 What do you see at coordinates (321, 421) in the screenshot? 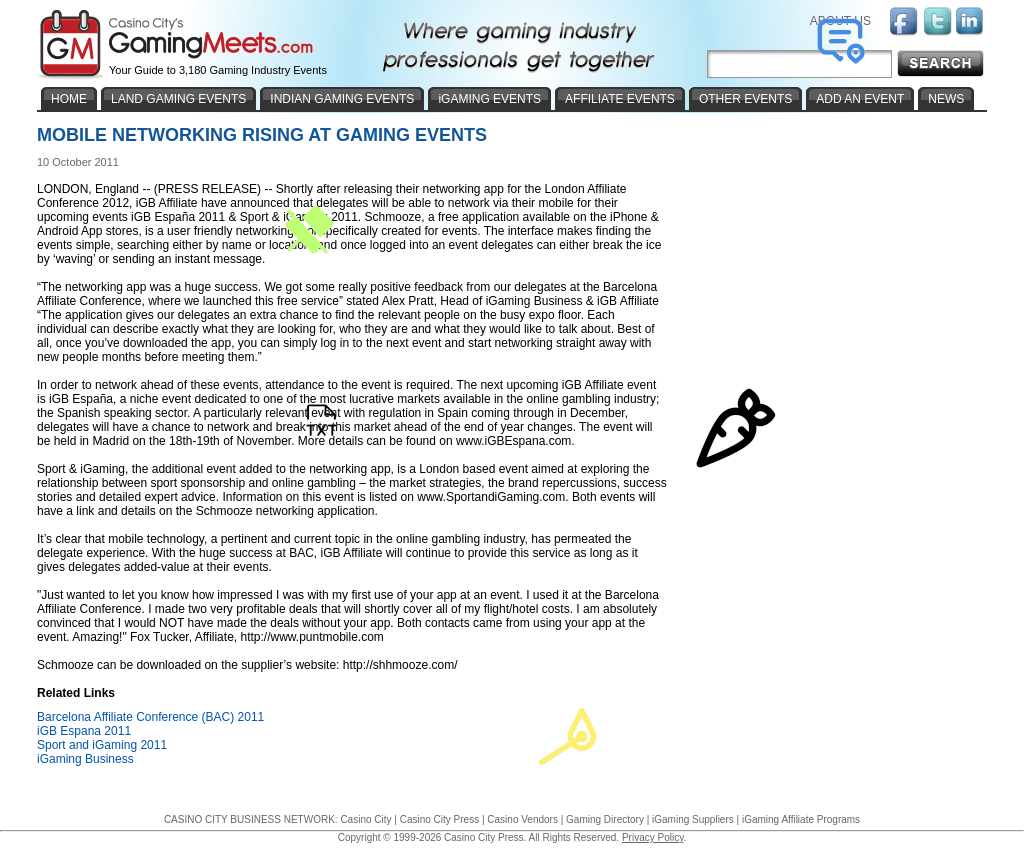
I see `open a text file` at bounding box center [321, 421].